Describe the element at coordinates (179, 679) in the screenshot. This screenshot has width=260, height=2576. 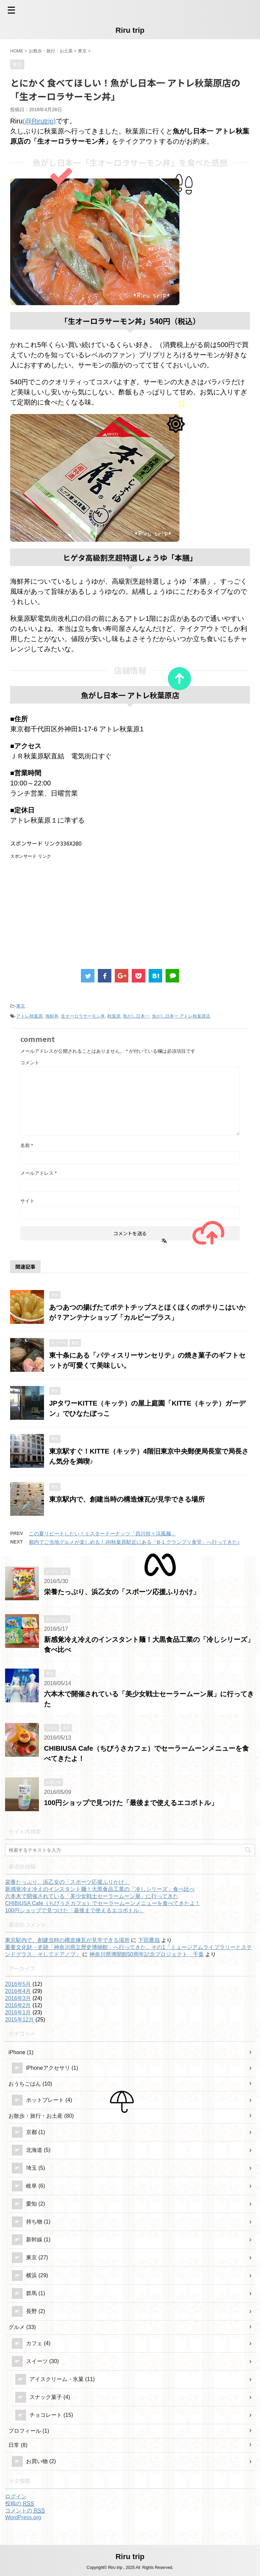
I see `upload a file or content` at that location.